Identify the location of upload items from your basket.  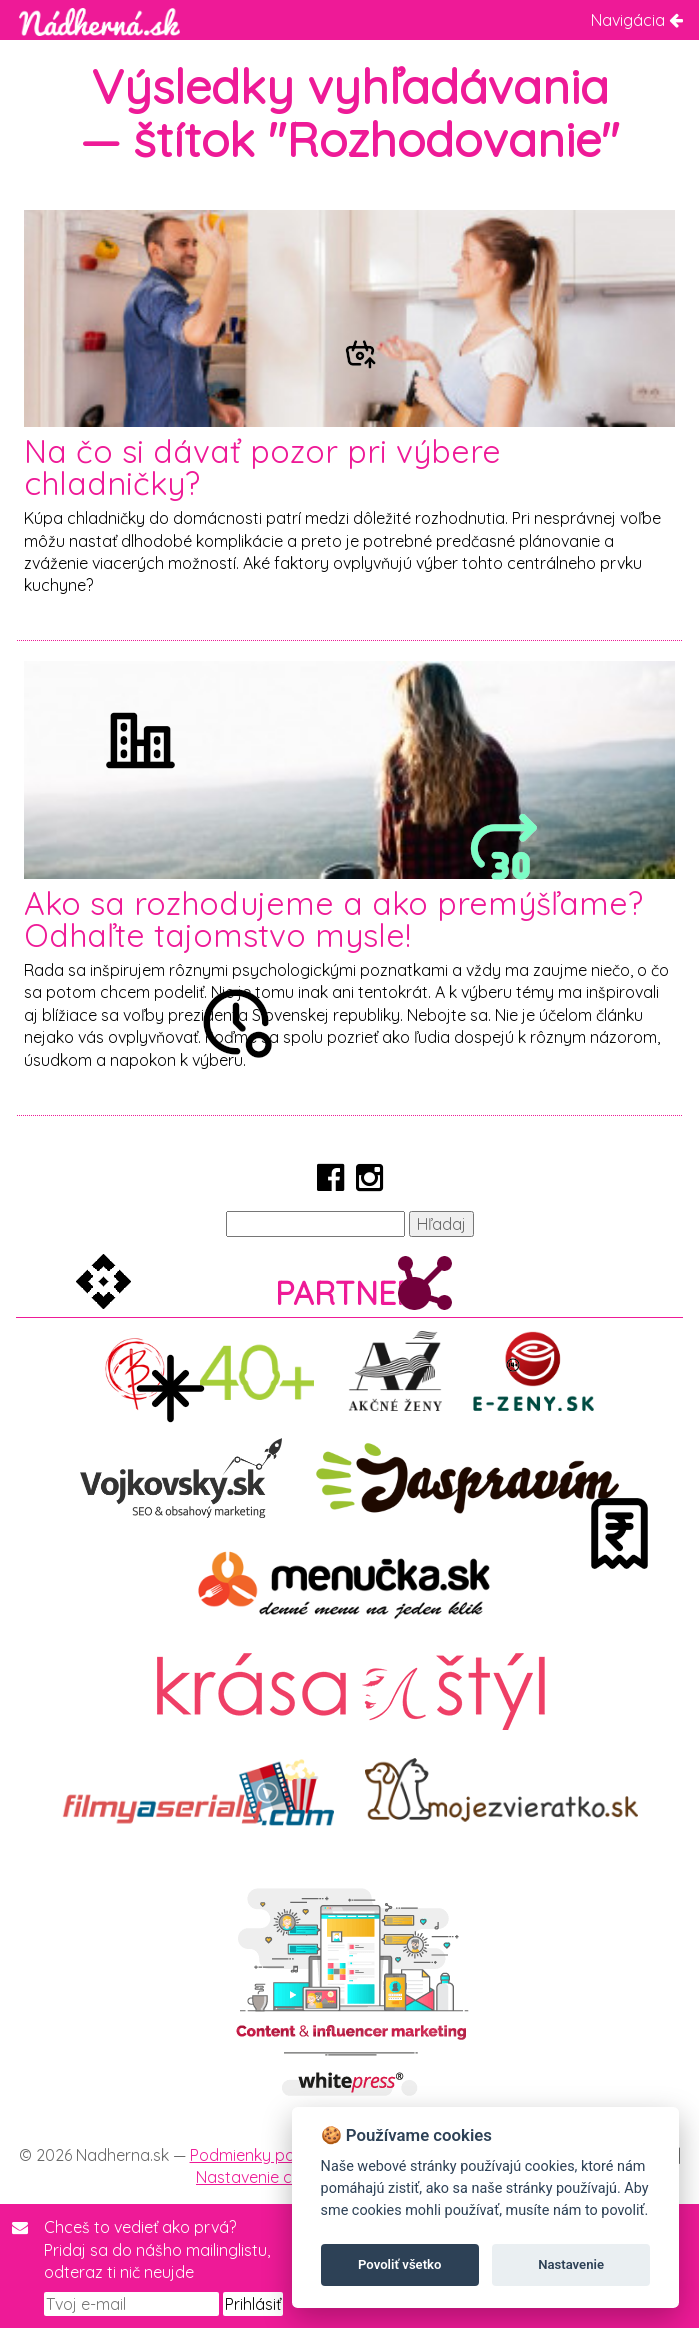
(360, 353).